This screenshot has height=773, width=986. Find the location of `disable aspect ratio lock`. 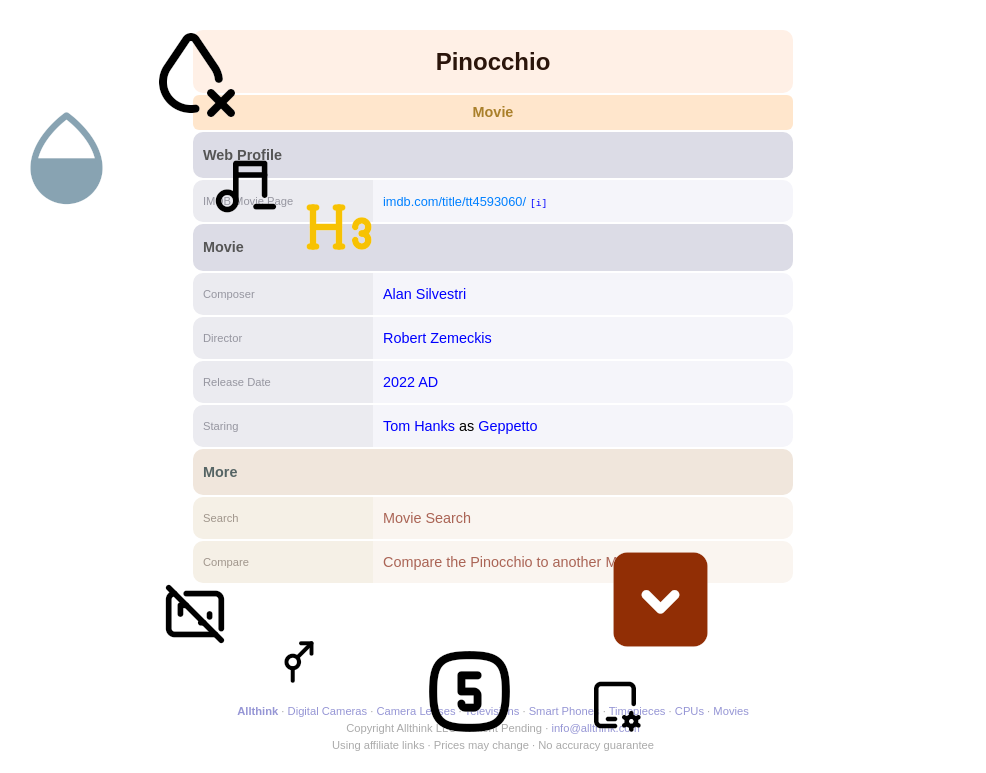

disable aspect ratio lock is located at coordinates (195, 614).